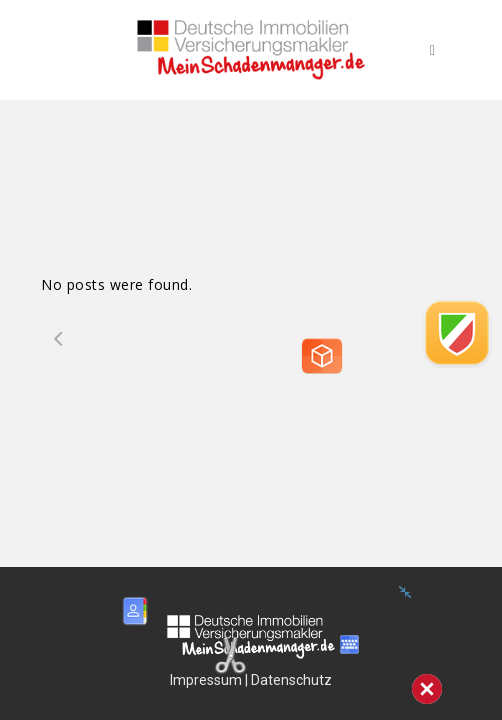  I want to click on cut selected content to clipboard, so click(230, 655).